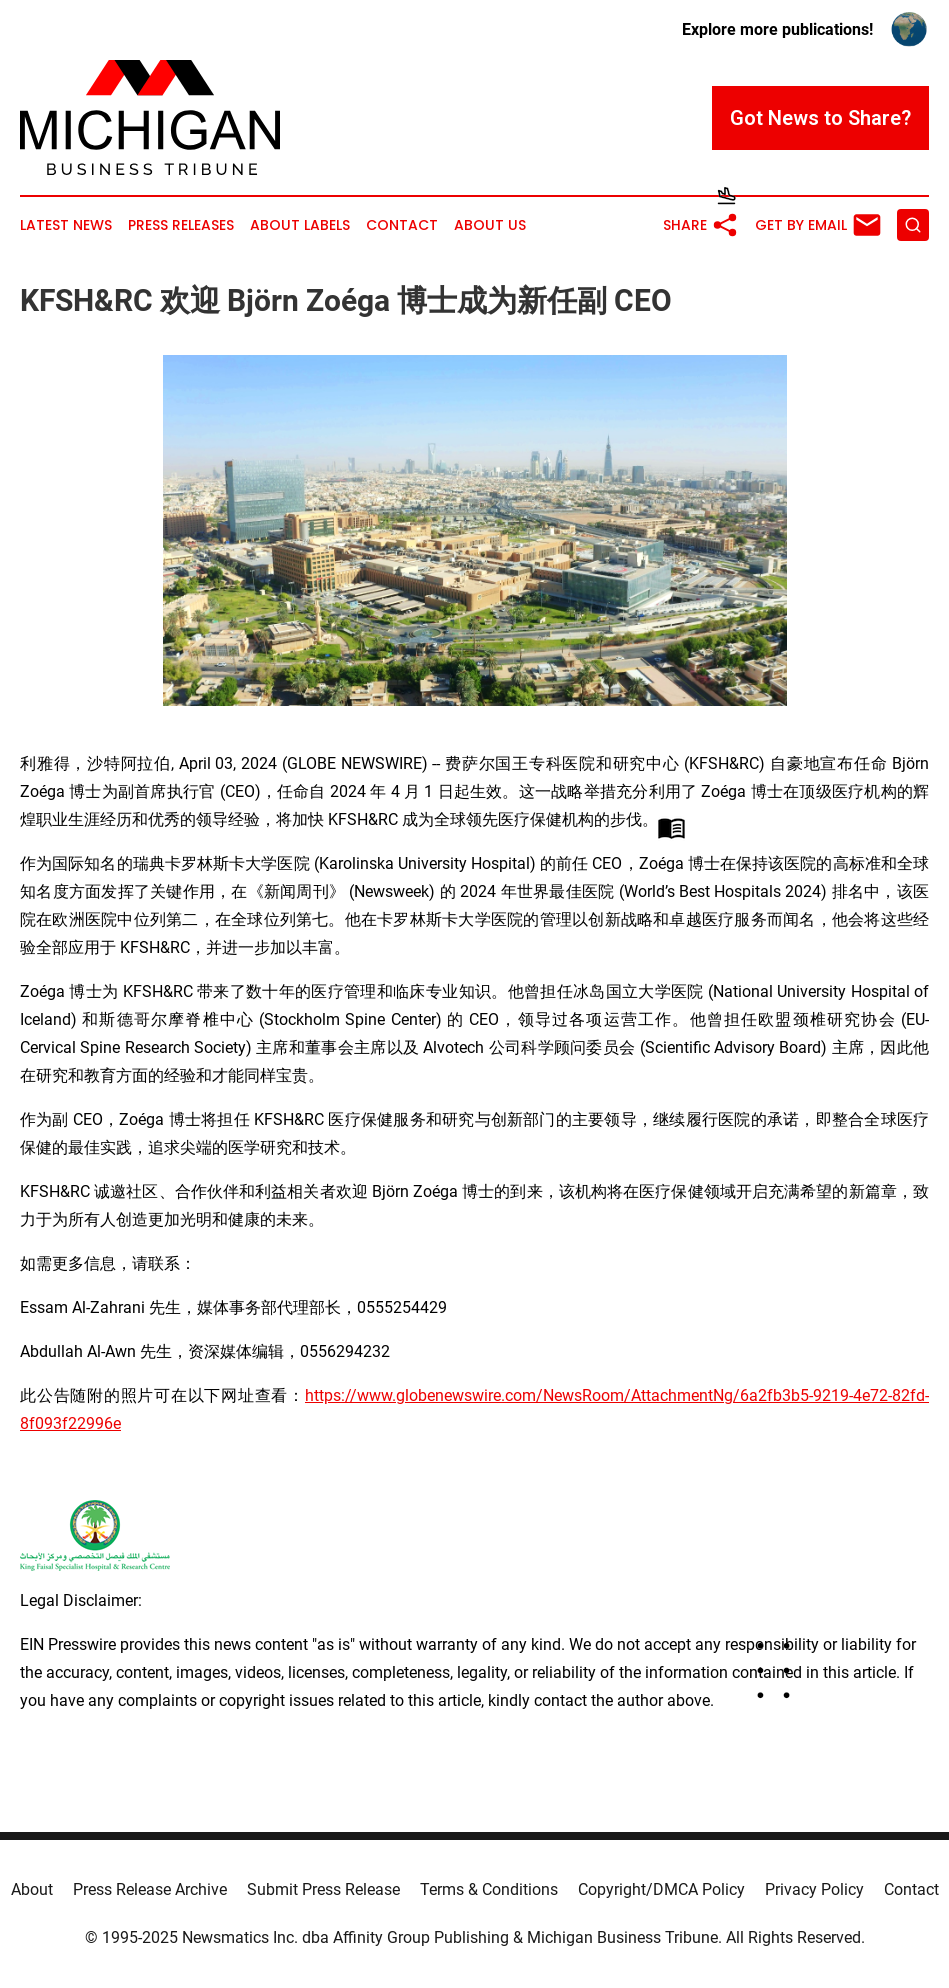  I want to click on open menu or documentation, so click(671, 827).